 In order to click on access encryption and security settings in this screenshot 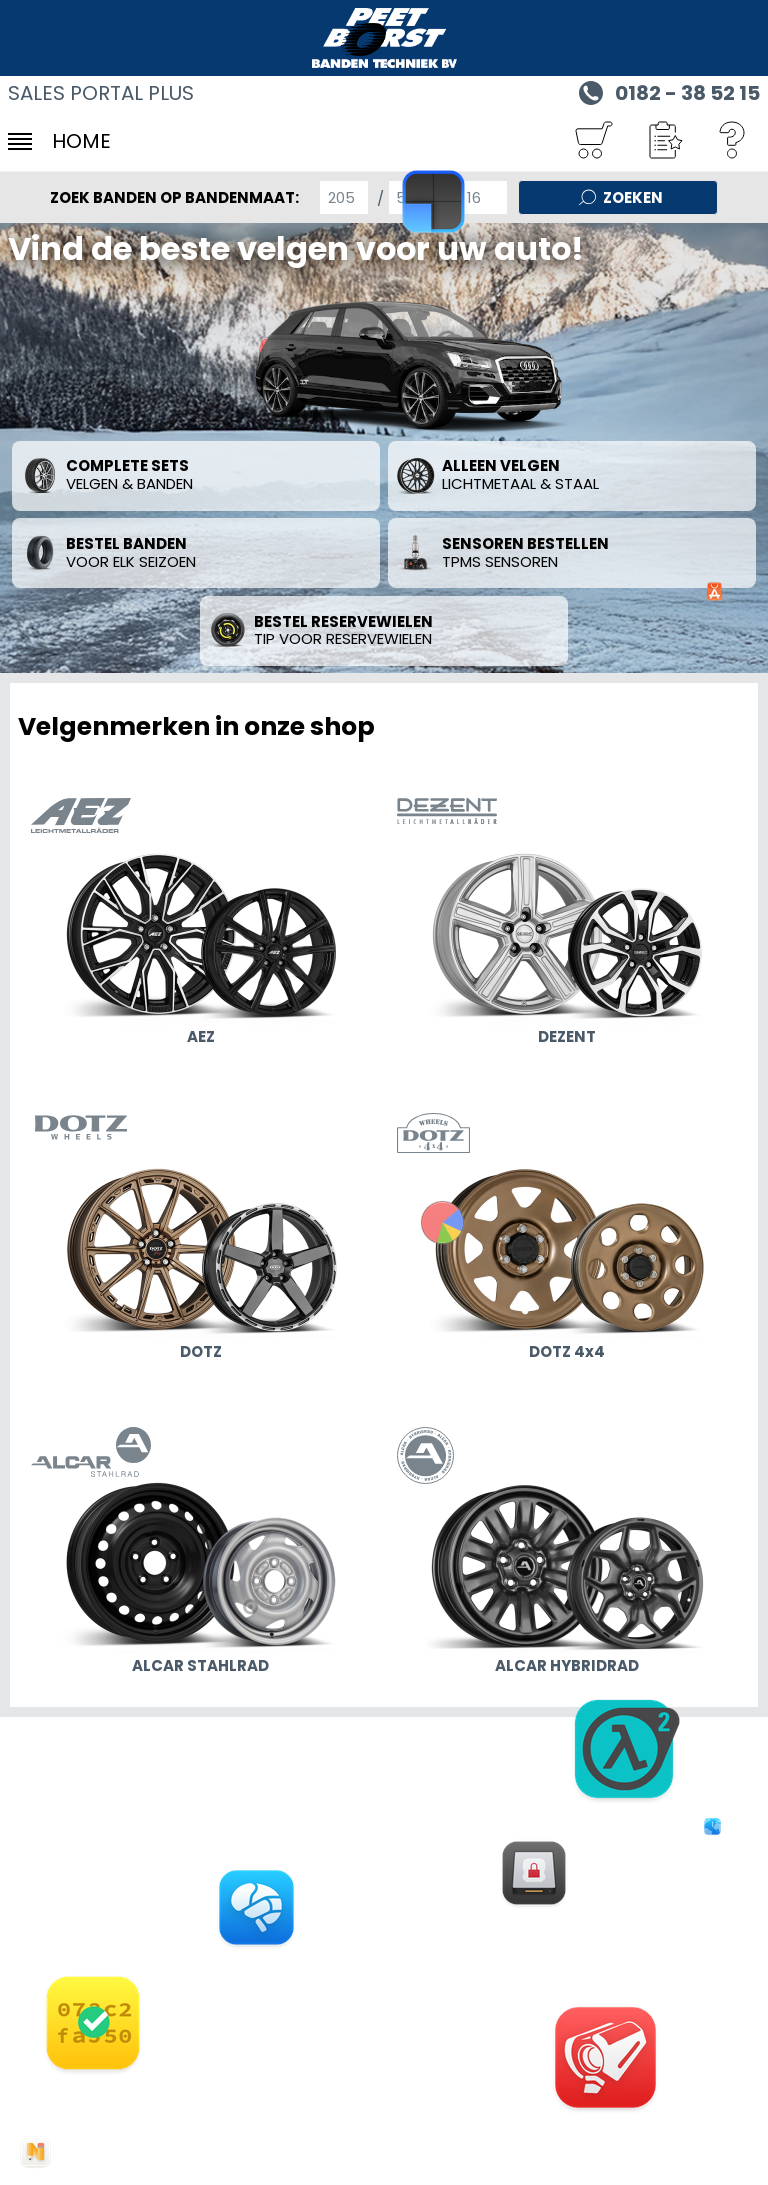, I will do `click(534, 1873)`.